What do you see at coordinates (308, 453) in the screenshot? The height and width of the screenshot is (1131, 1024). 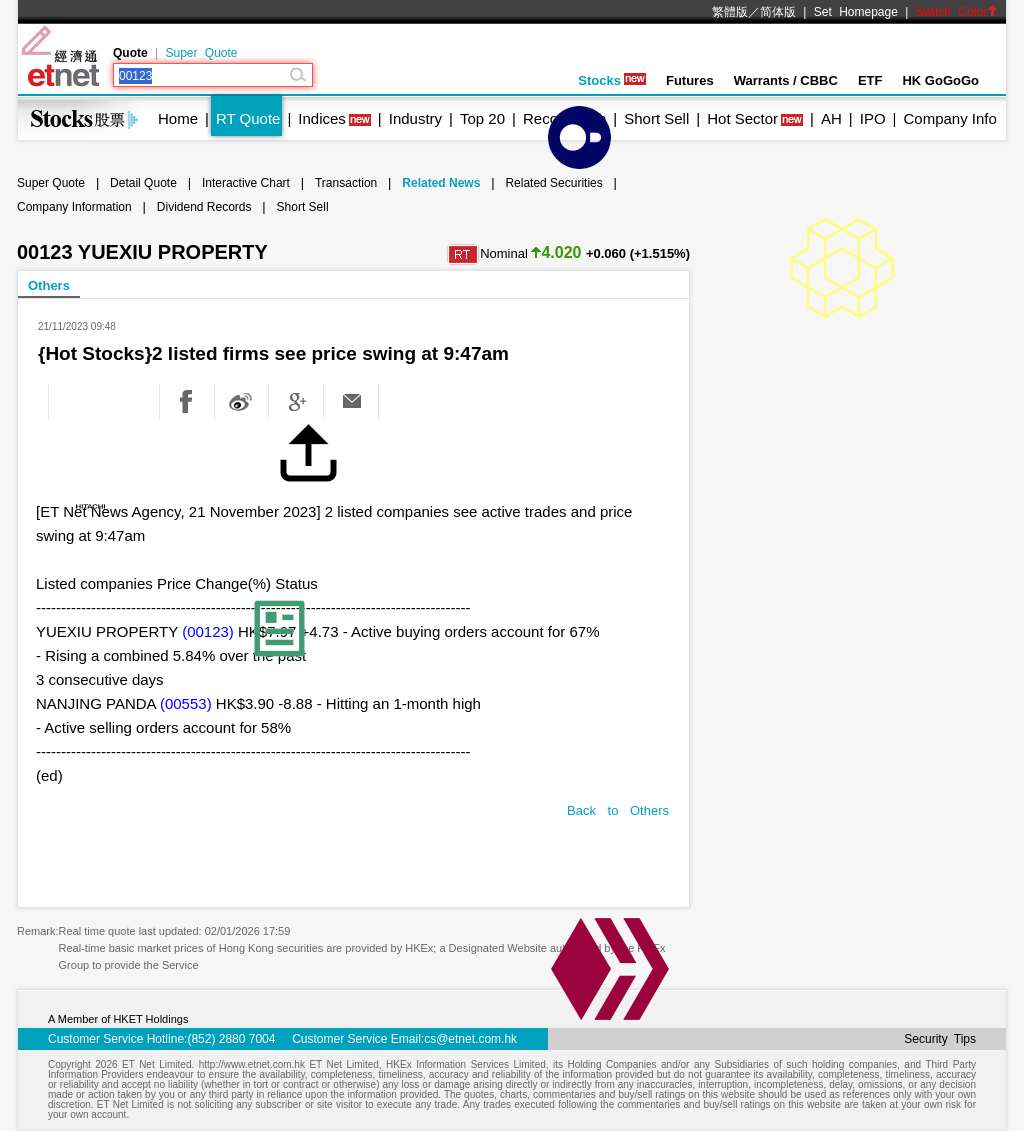 I see `share content with others` at bounding box center [308, 453].